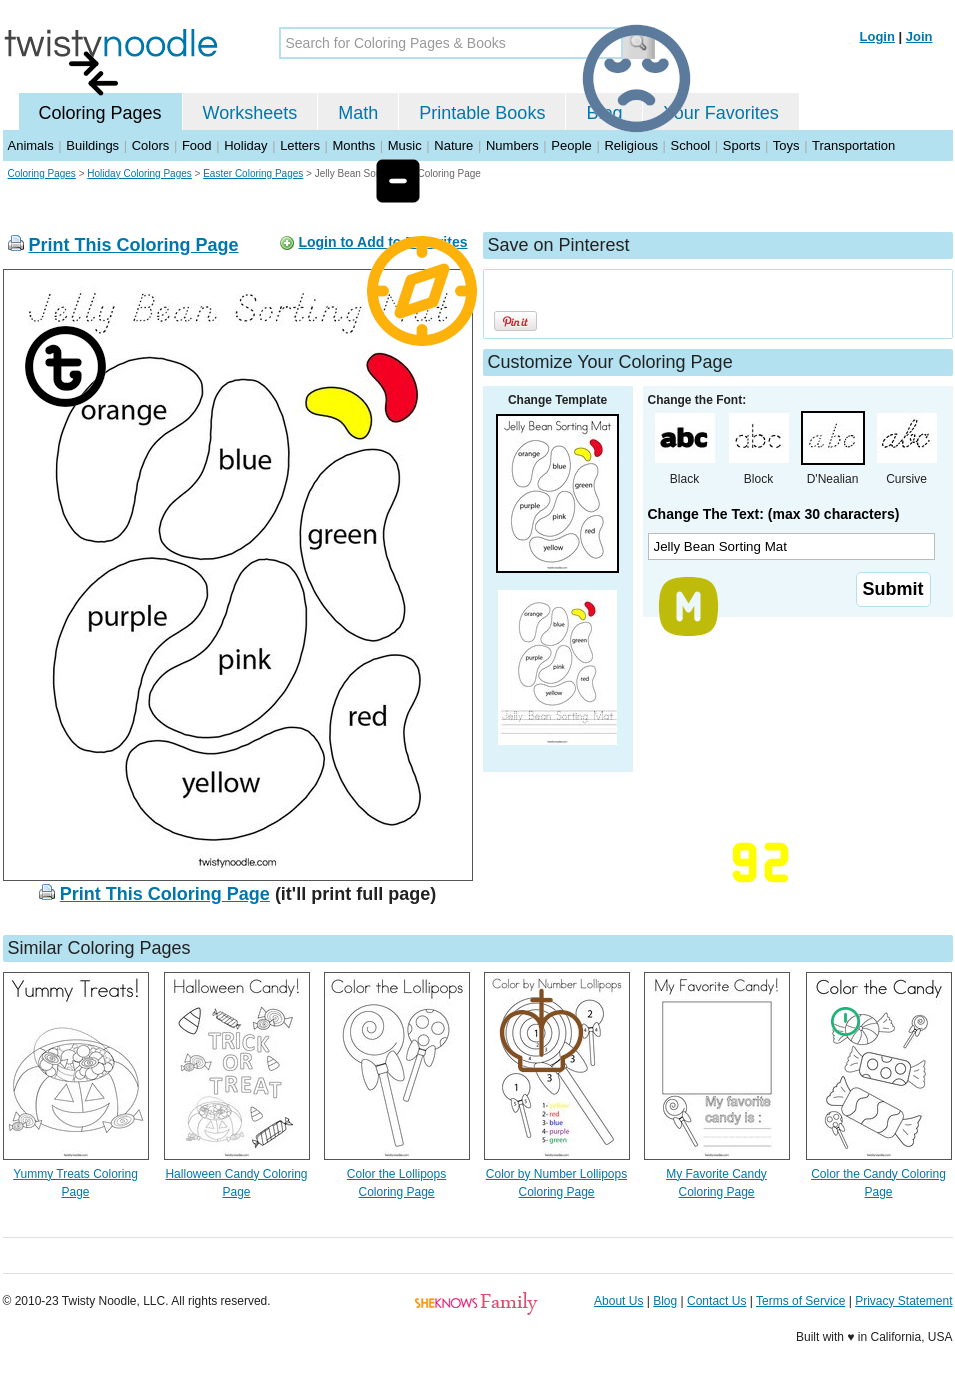  I want to click on displays the number 92 as a badge or counter, so click(760, 862).